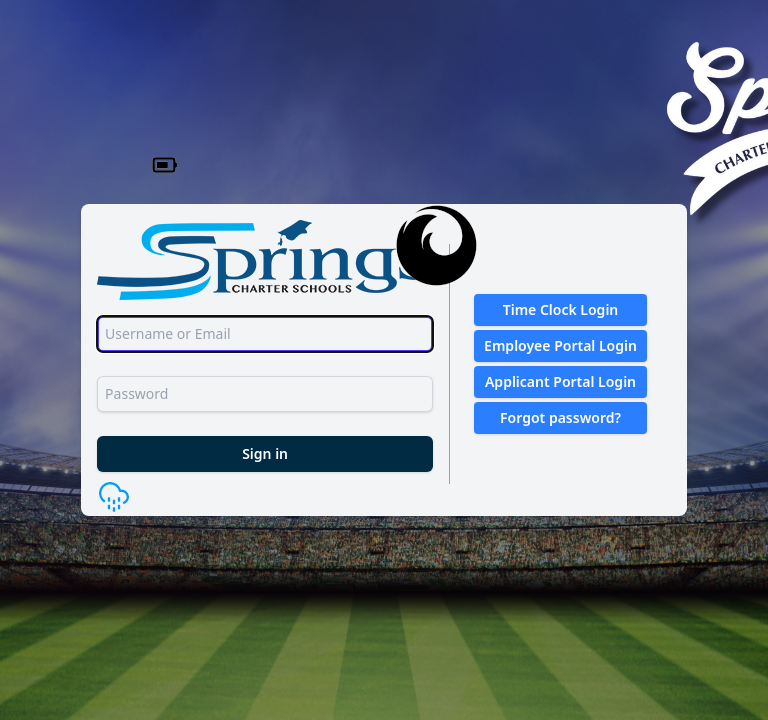  I want to click on indicates light rain or drizzle in weather forecast, so click(114, 497).